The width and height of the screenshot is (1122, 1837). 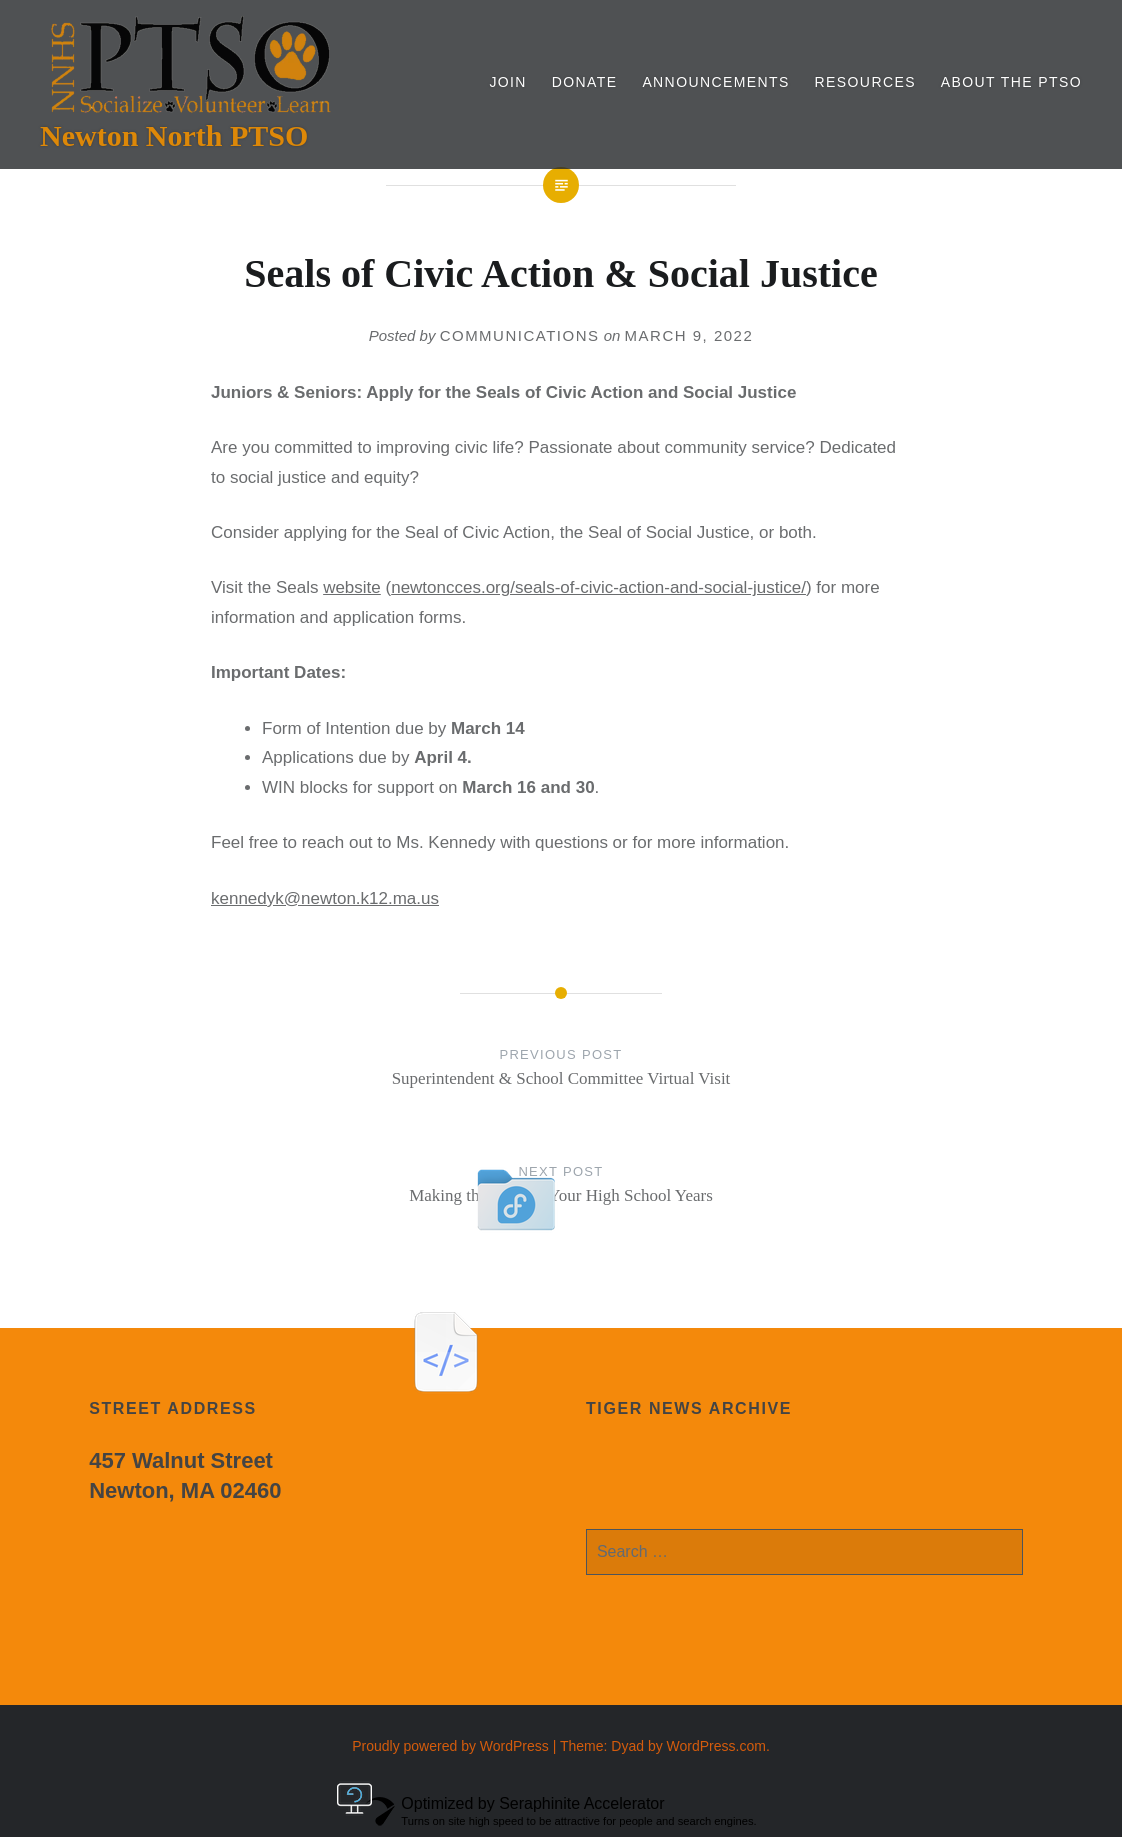 What do you see at coordinates (516, 1202) in the screenshot?
I see `folder containing fedora linux system files` at bounding box center [516, 1202].